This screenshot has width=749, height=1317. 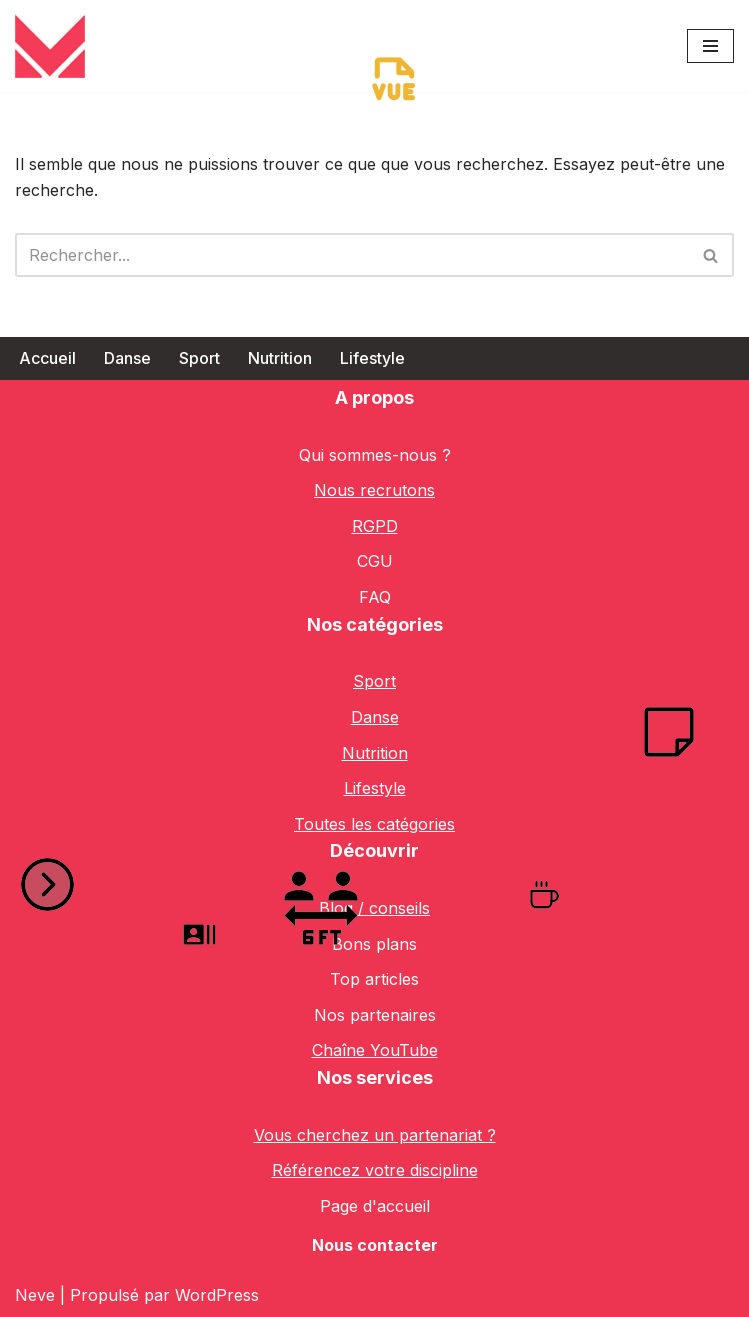 What do you see at coordinates (544, 896) in the screenshot?
I see `find nearby coffee shops or cafes` at bounding box center [544, 896].